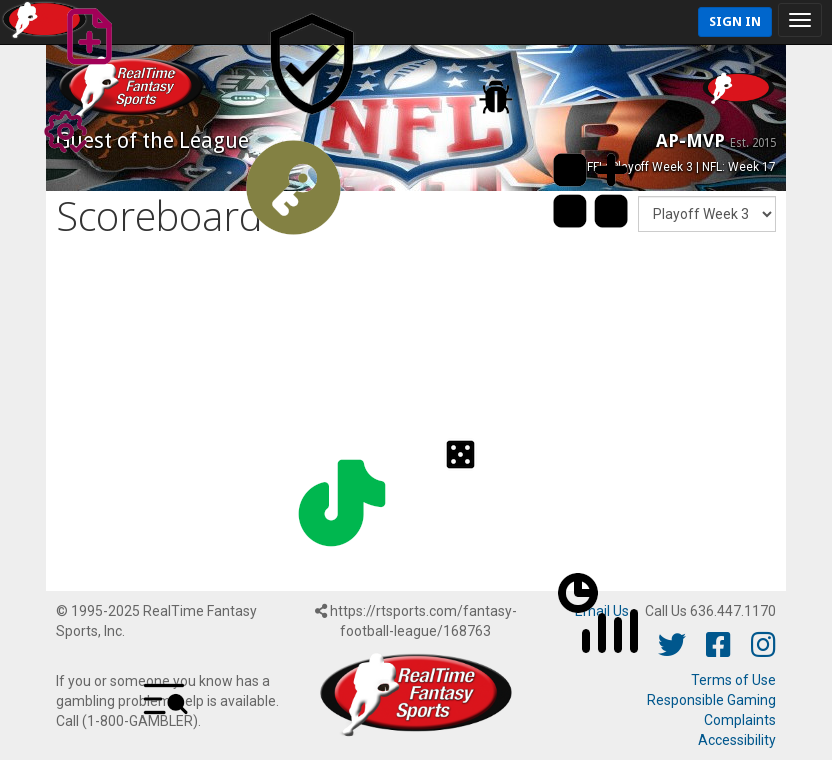 The image size is (832, 760). What do you see at coordinates (496, 97) in the screenshot?
I see `report a bug or issue` at bounding box center [496, 97].